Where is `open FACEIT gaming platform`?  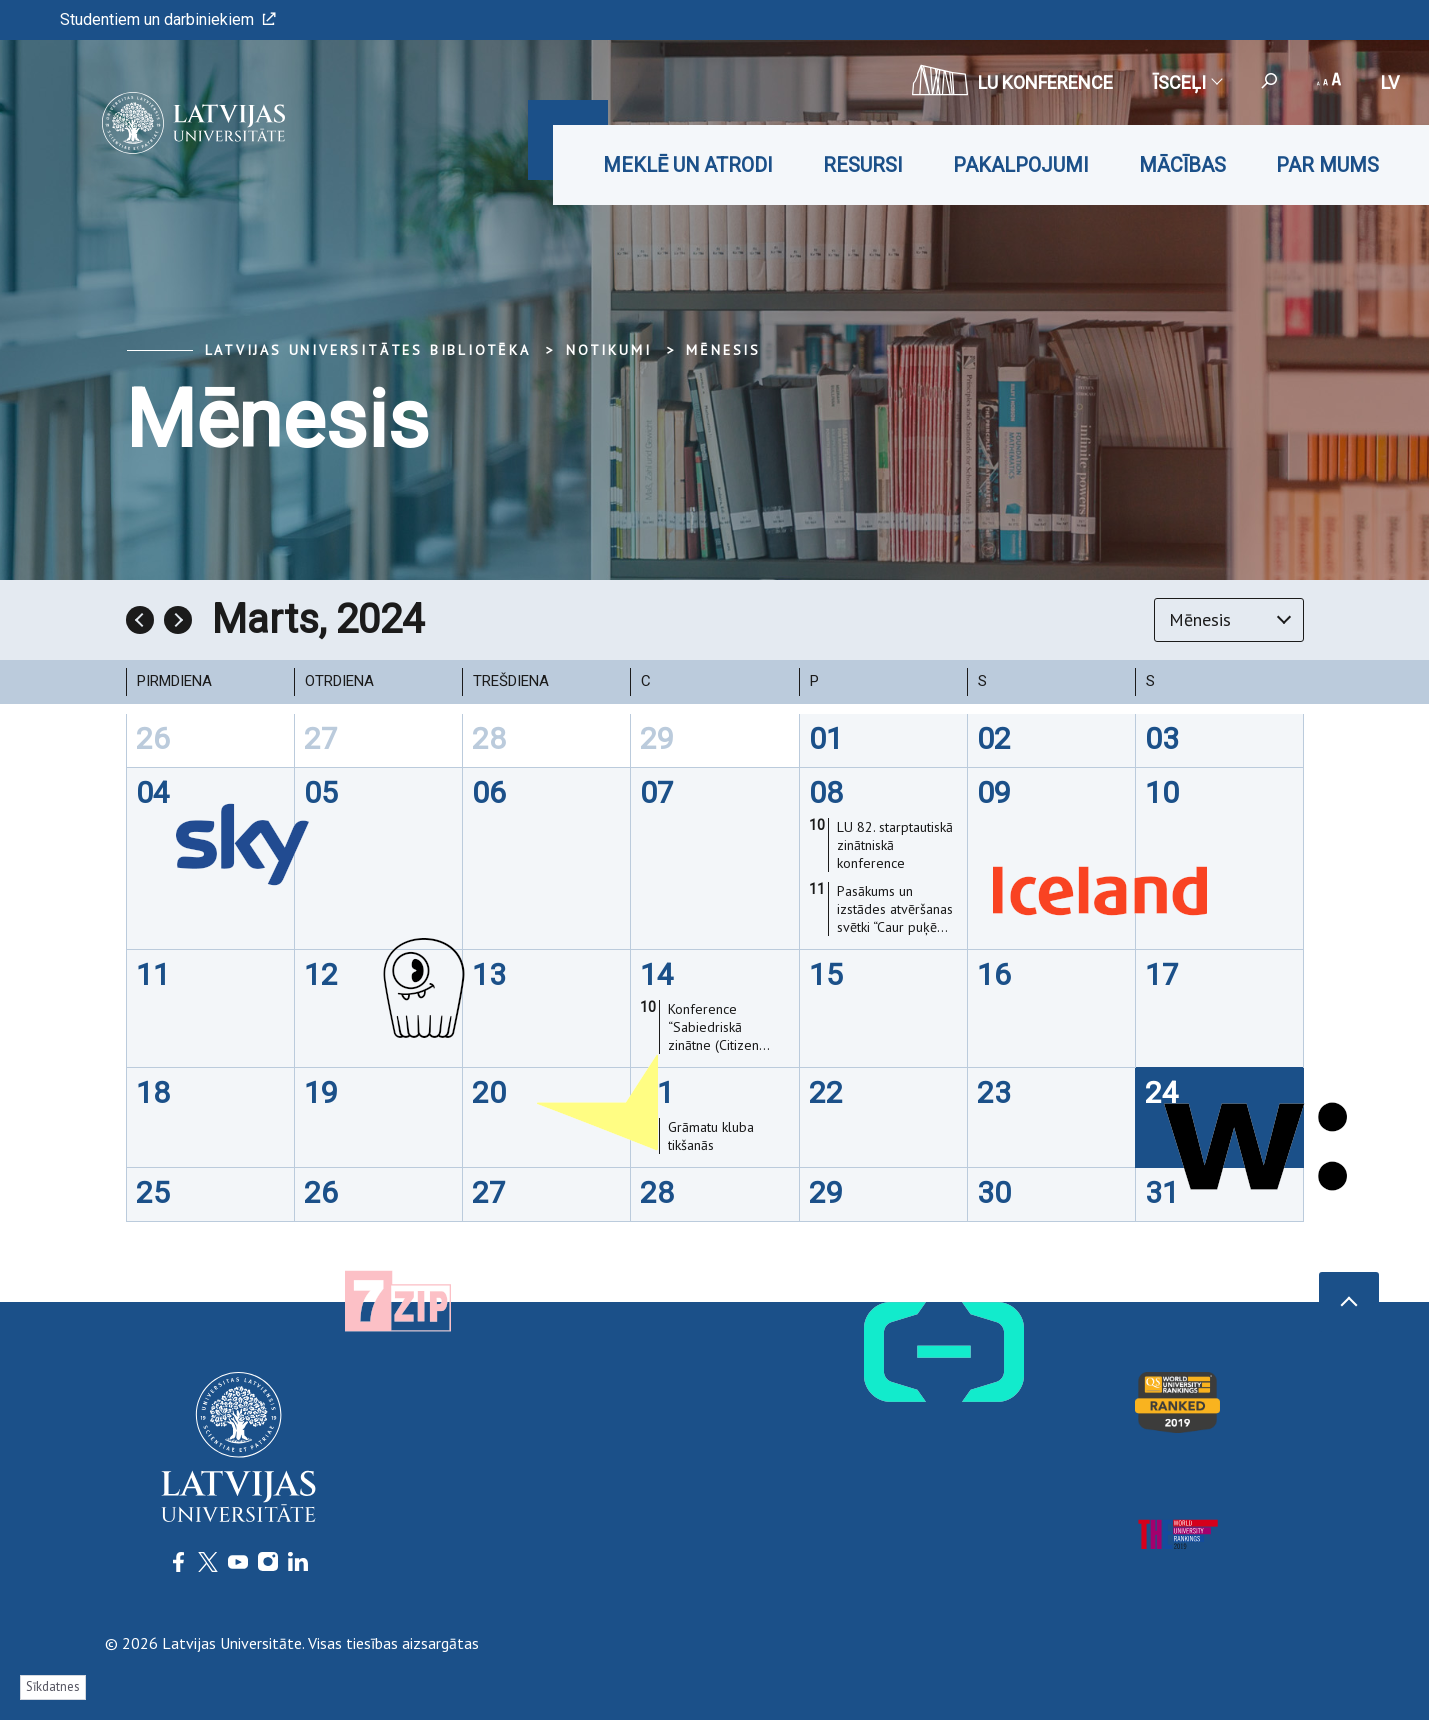 open FACEIT gaming platform is located at coordinates (597, 1102).